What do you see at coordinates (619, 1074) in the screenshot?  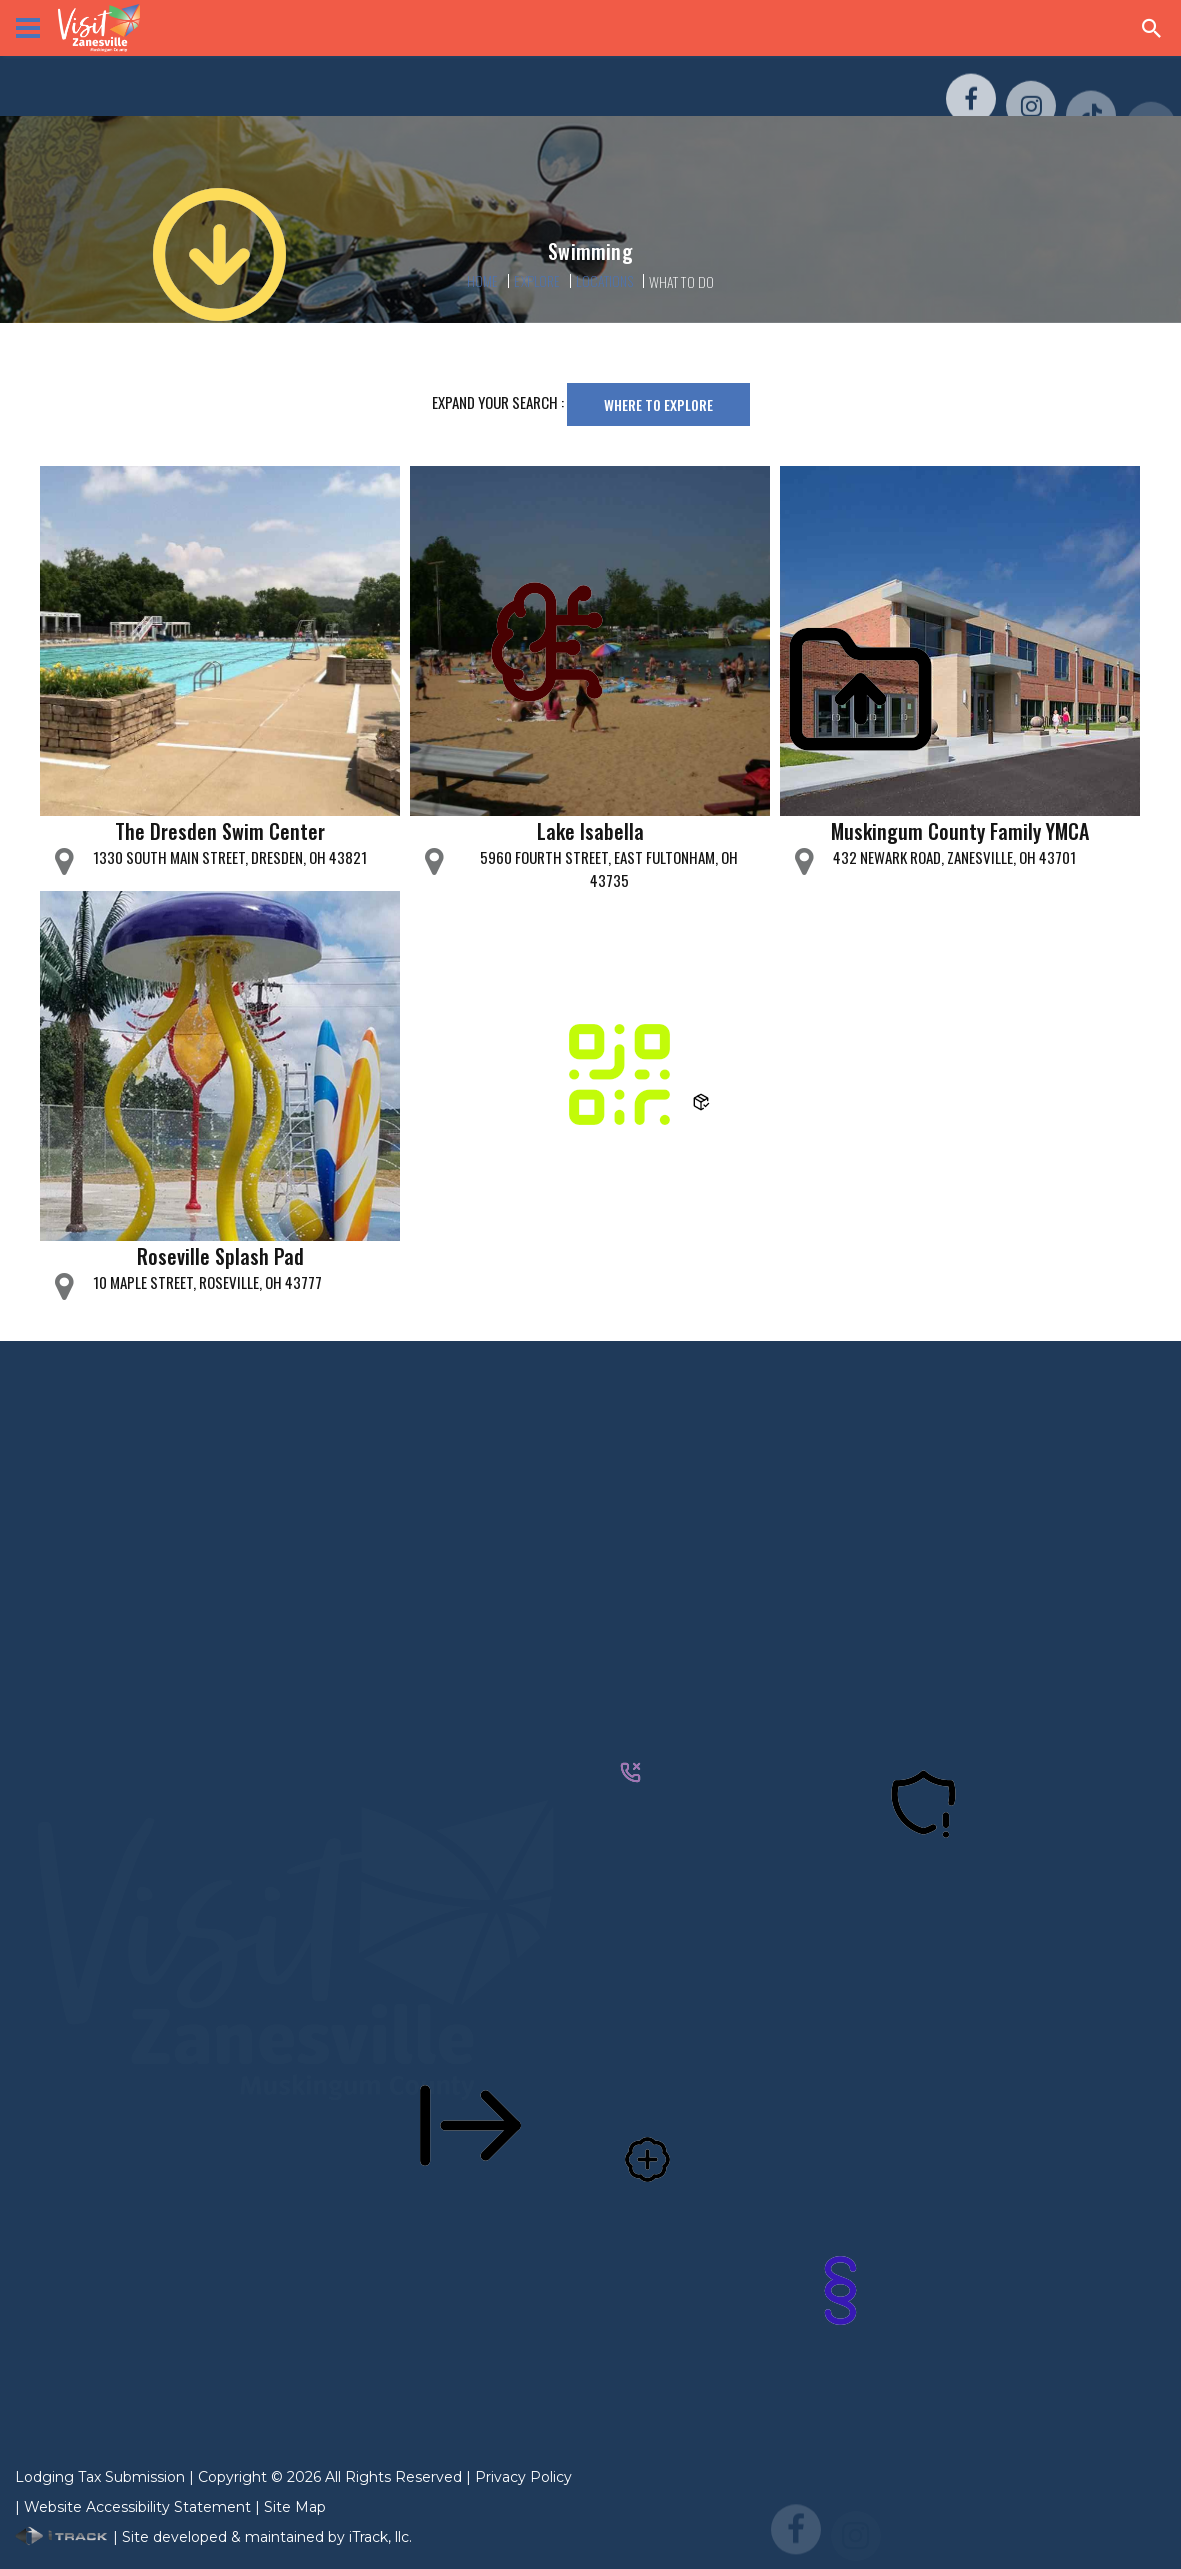 I see `scan or generate a QR code` at bounding box center [619, 1074].